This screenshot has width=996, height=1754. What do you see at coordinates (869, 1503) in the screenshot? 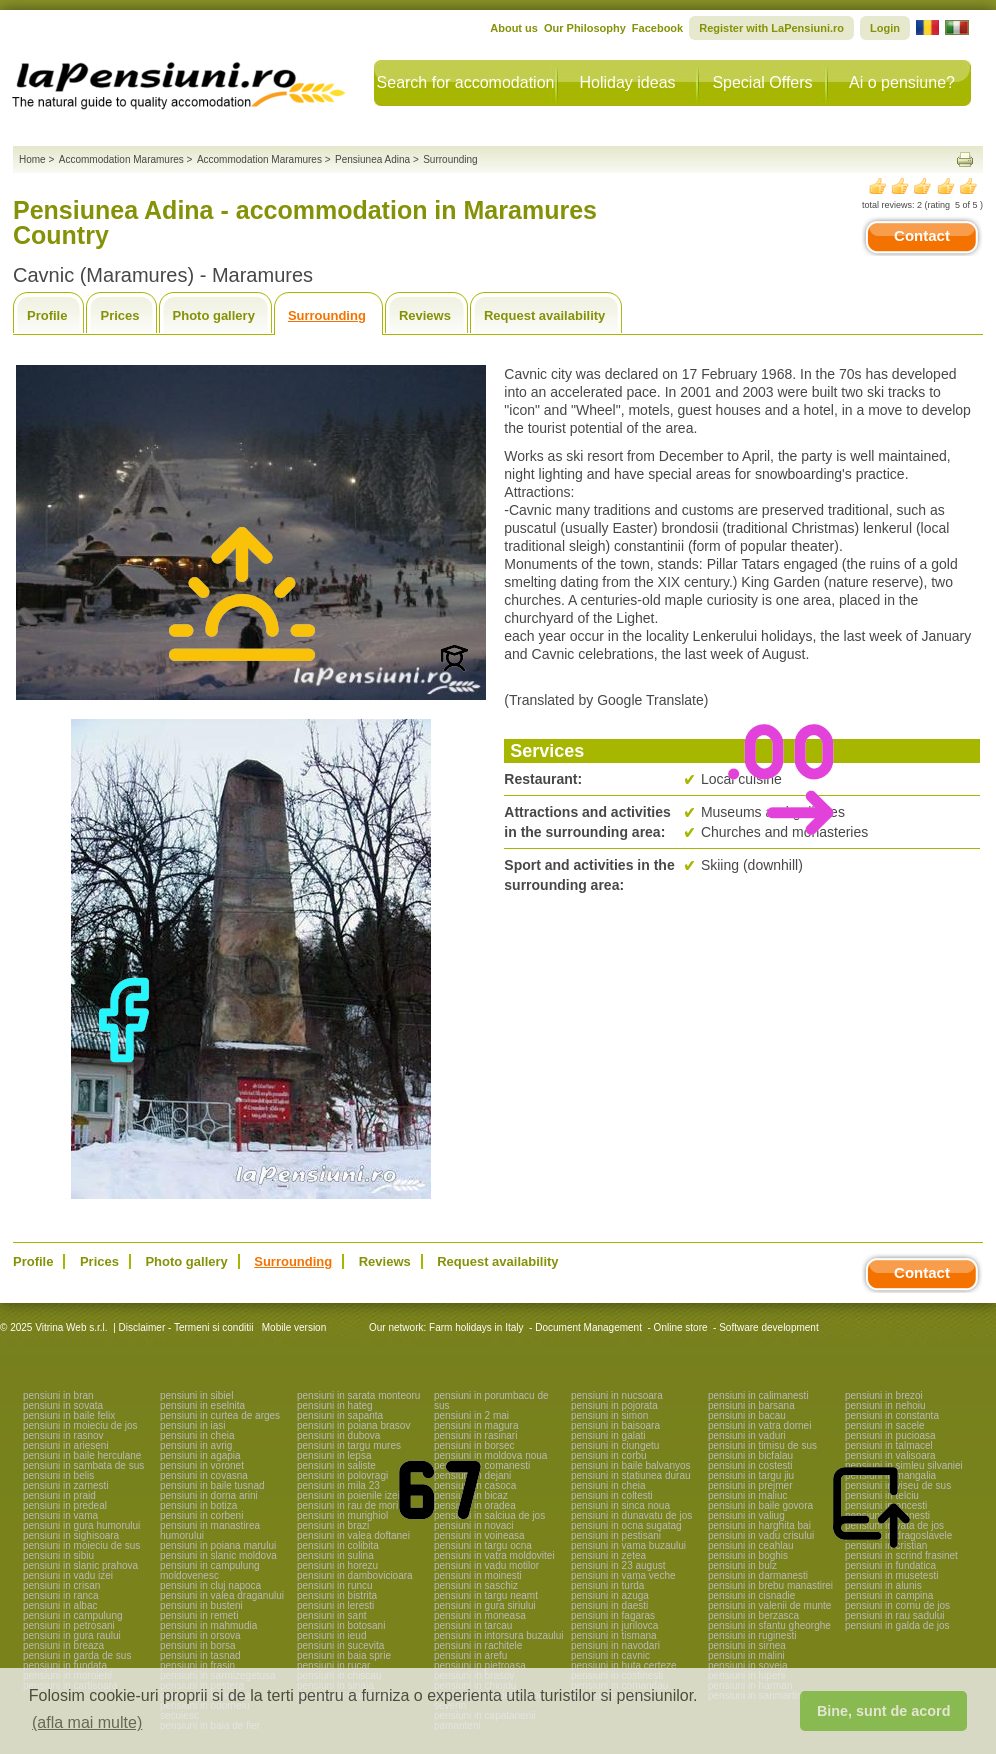
I see `upload a book or document` at bounding box center [869, 1503].